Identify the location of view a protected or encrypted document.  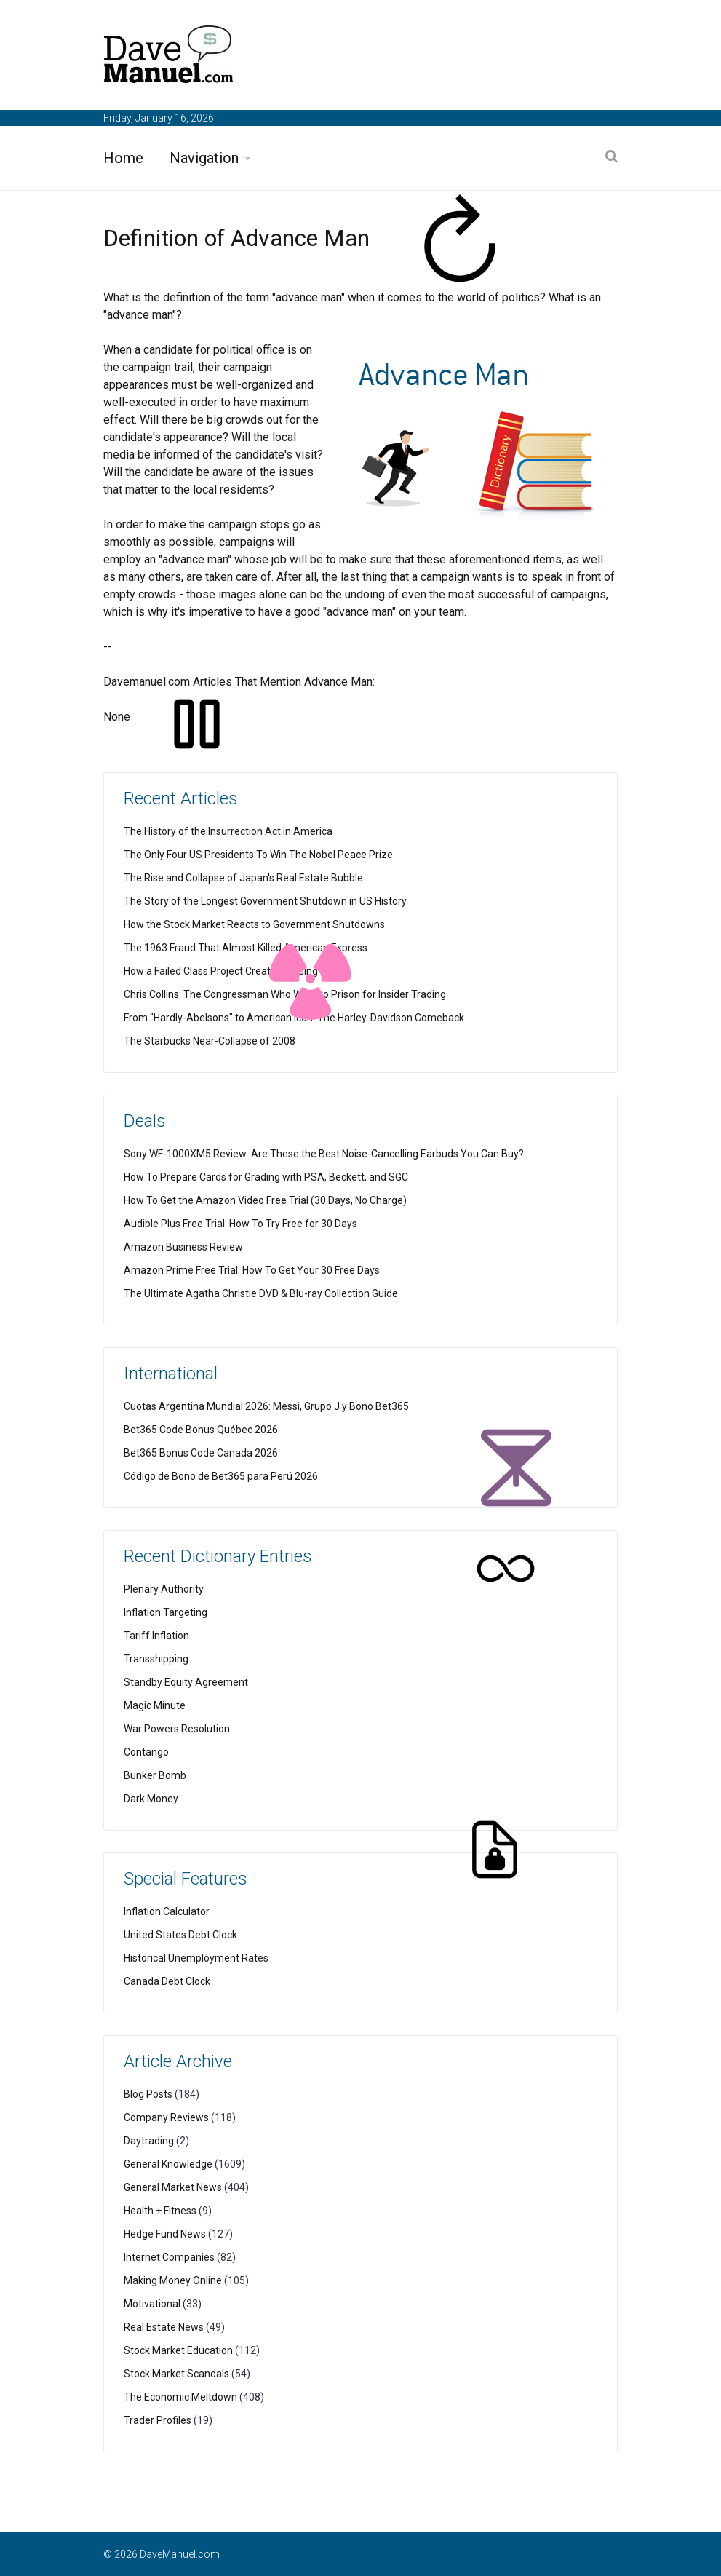
(495, 1850).